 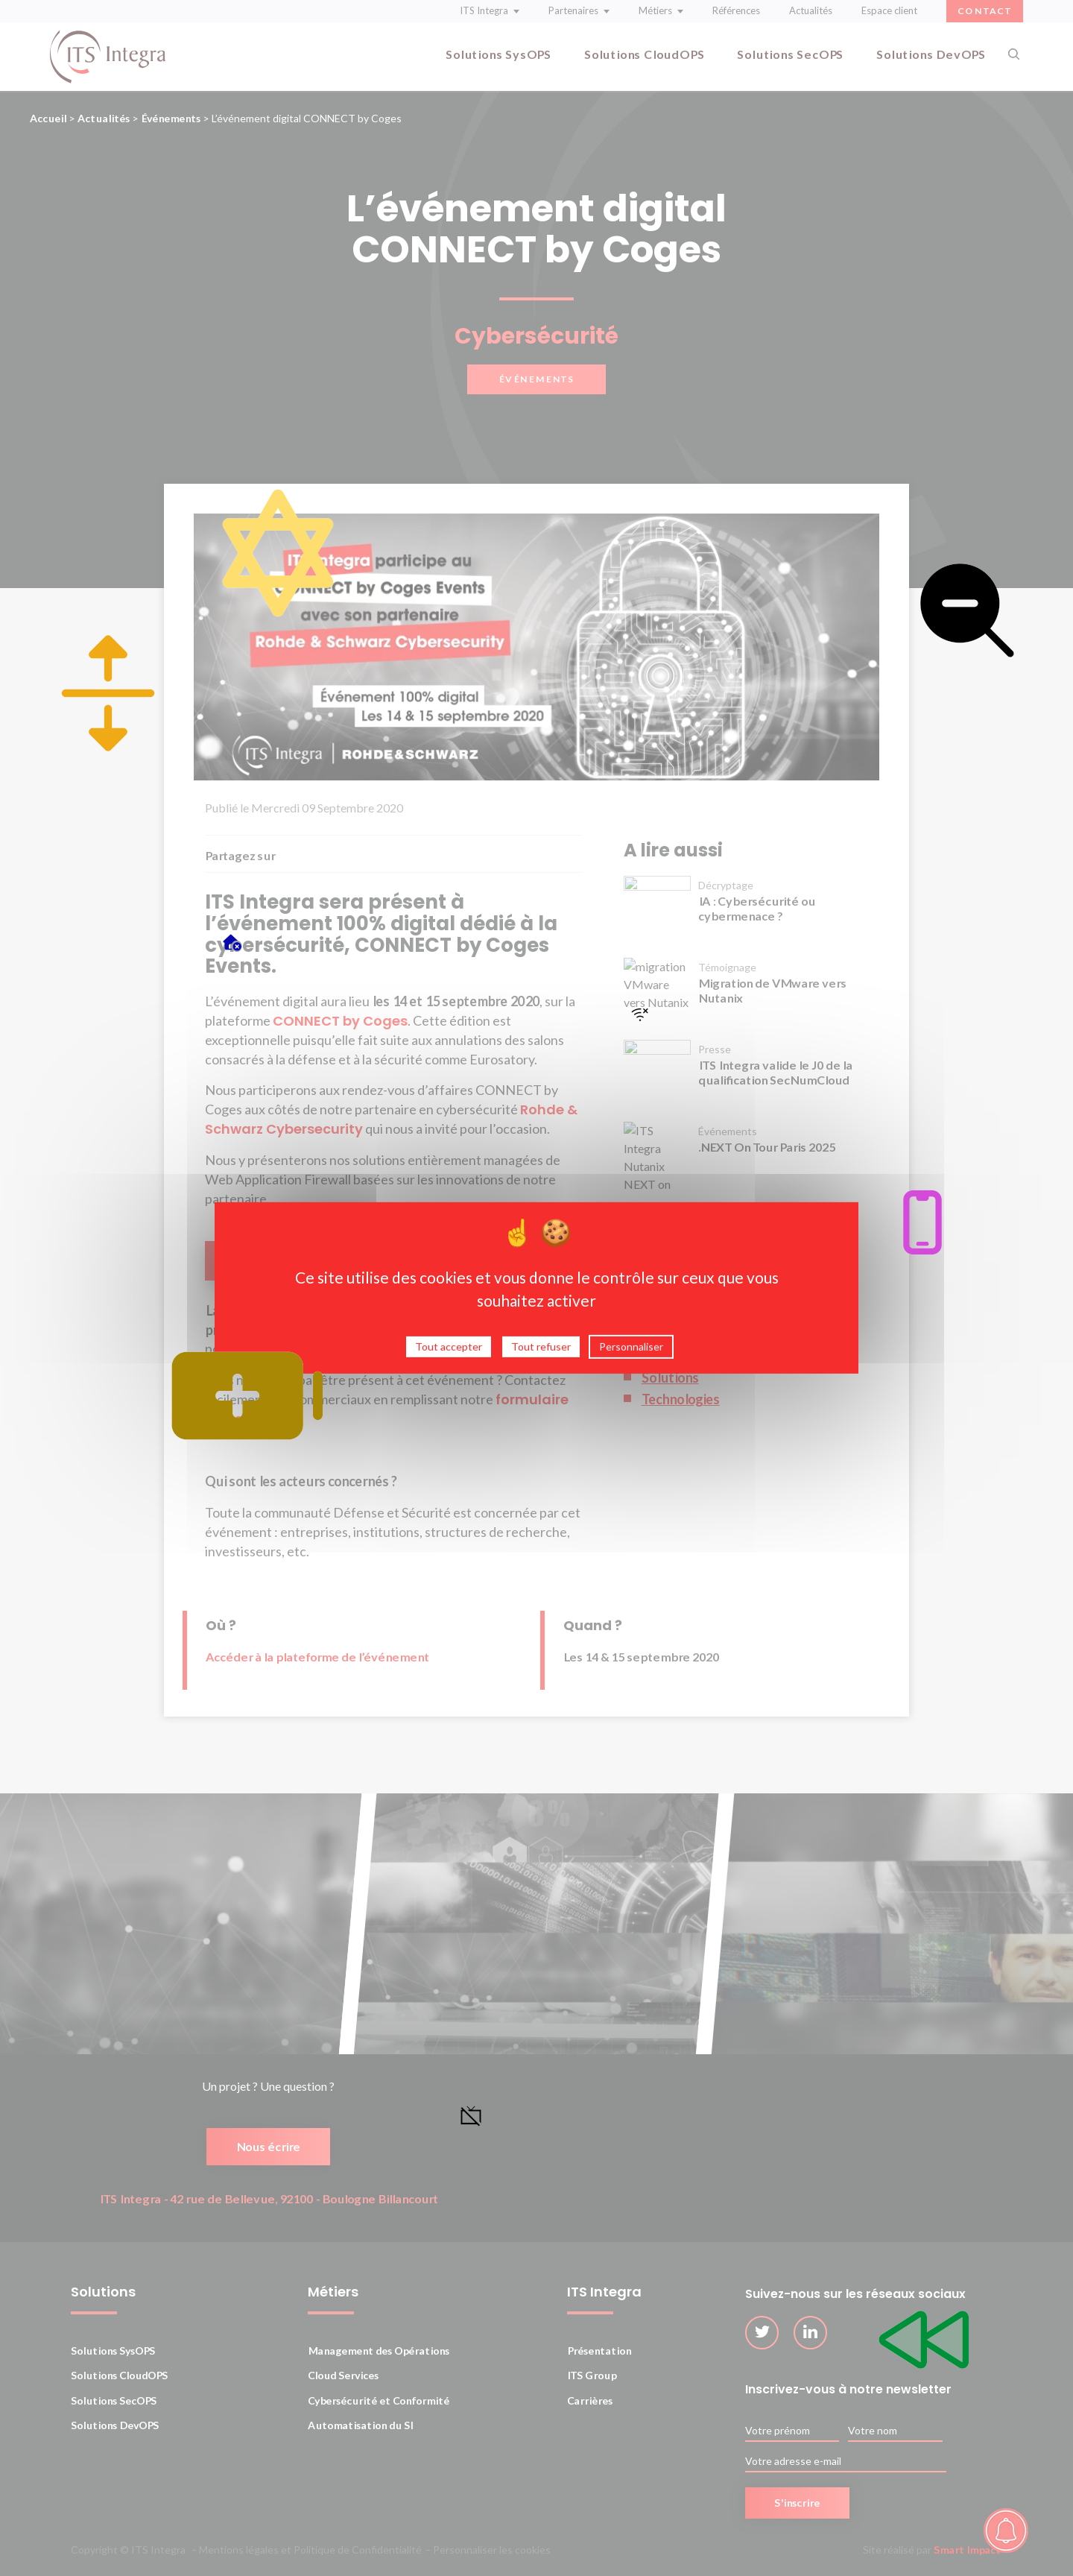 I want to click on indicates jewish religious content or services, so click(x=278, y=553).